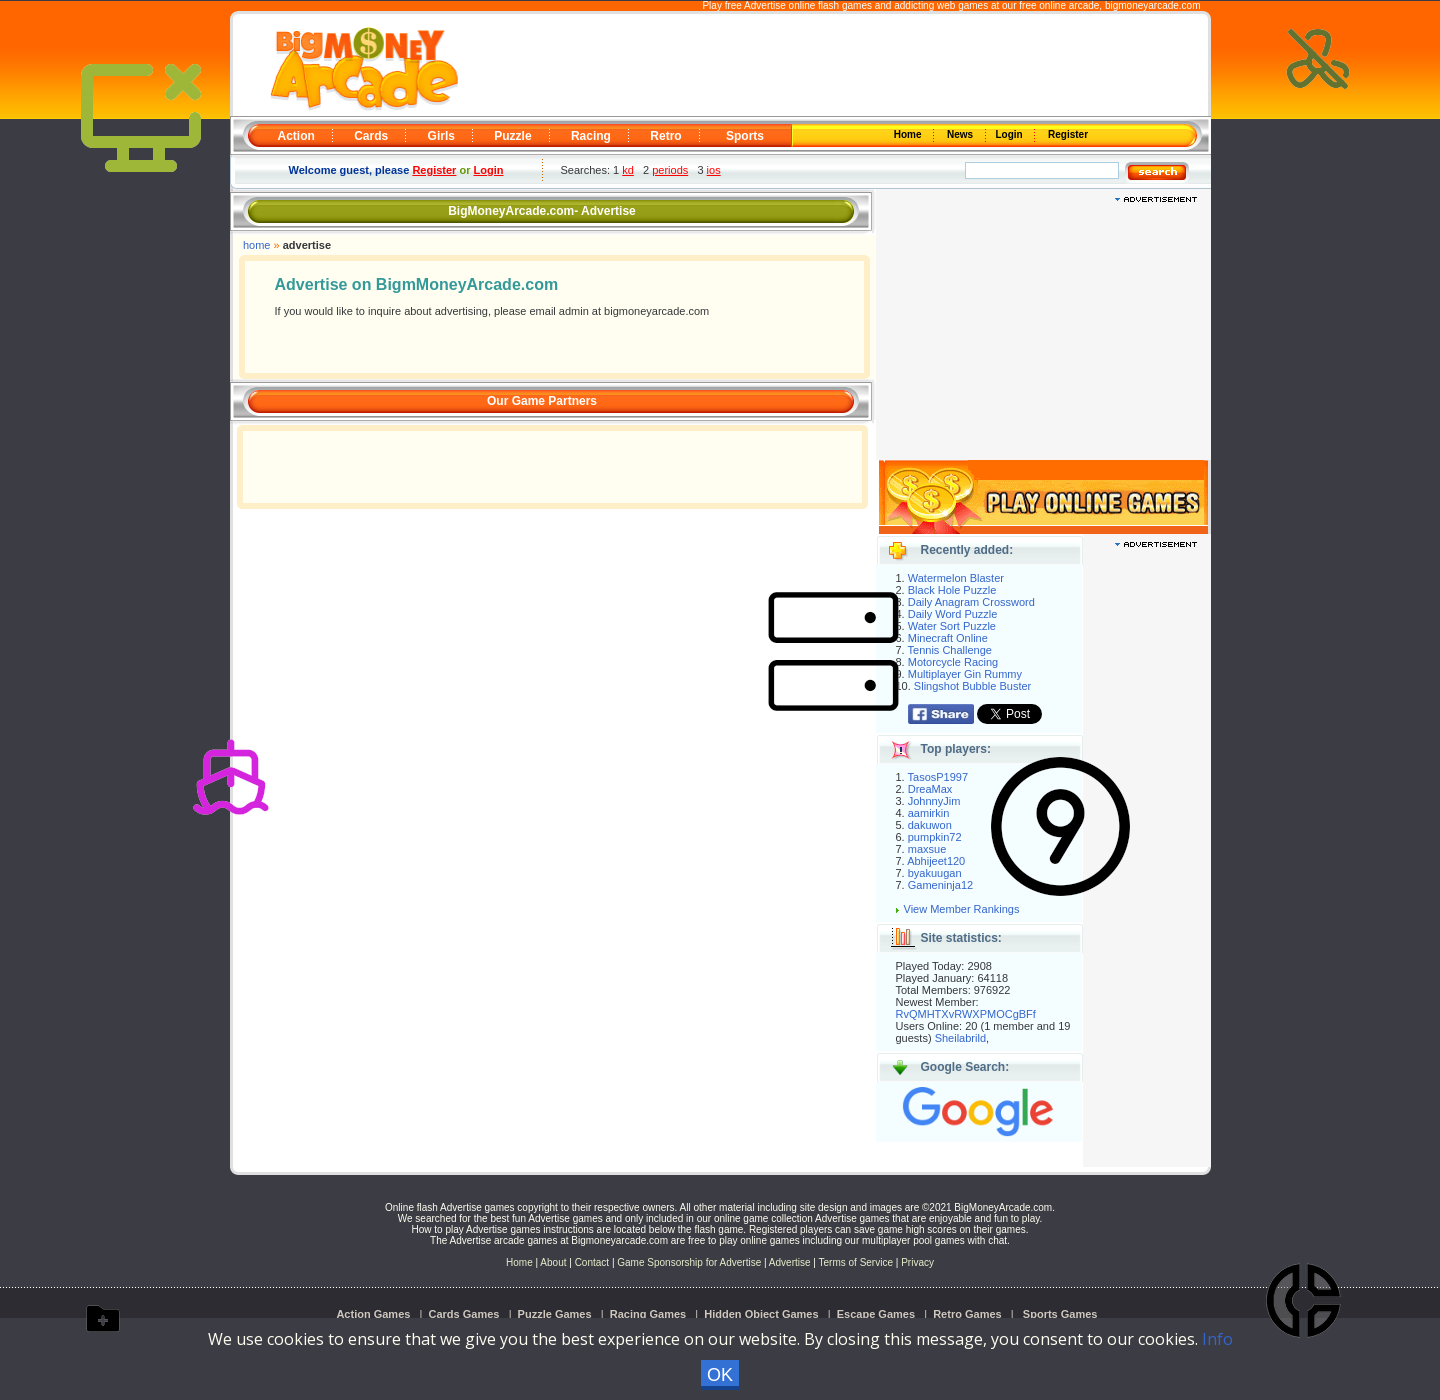 The image size is (1440, 1400). I want to click on indicates item number nine in a list or sequence, so click(1060, 826).